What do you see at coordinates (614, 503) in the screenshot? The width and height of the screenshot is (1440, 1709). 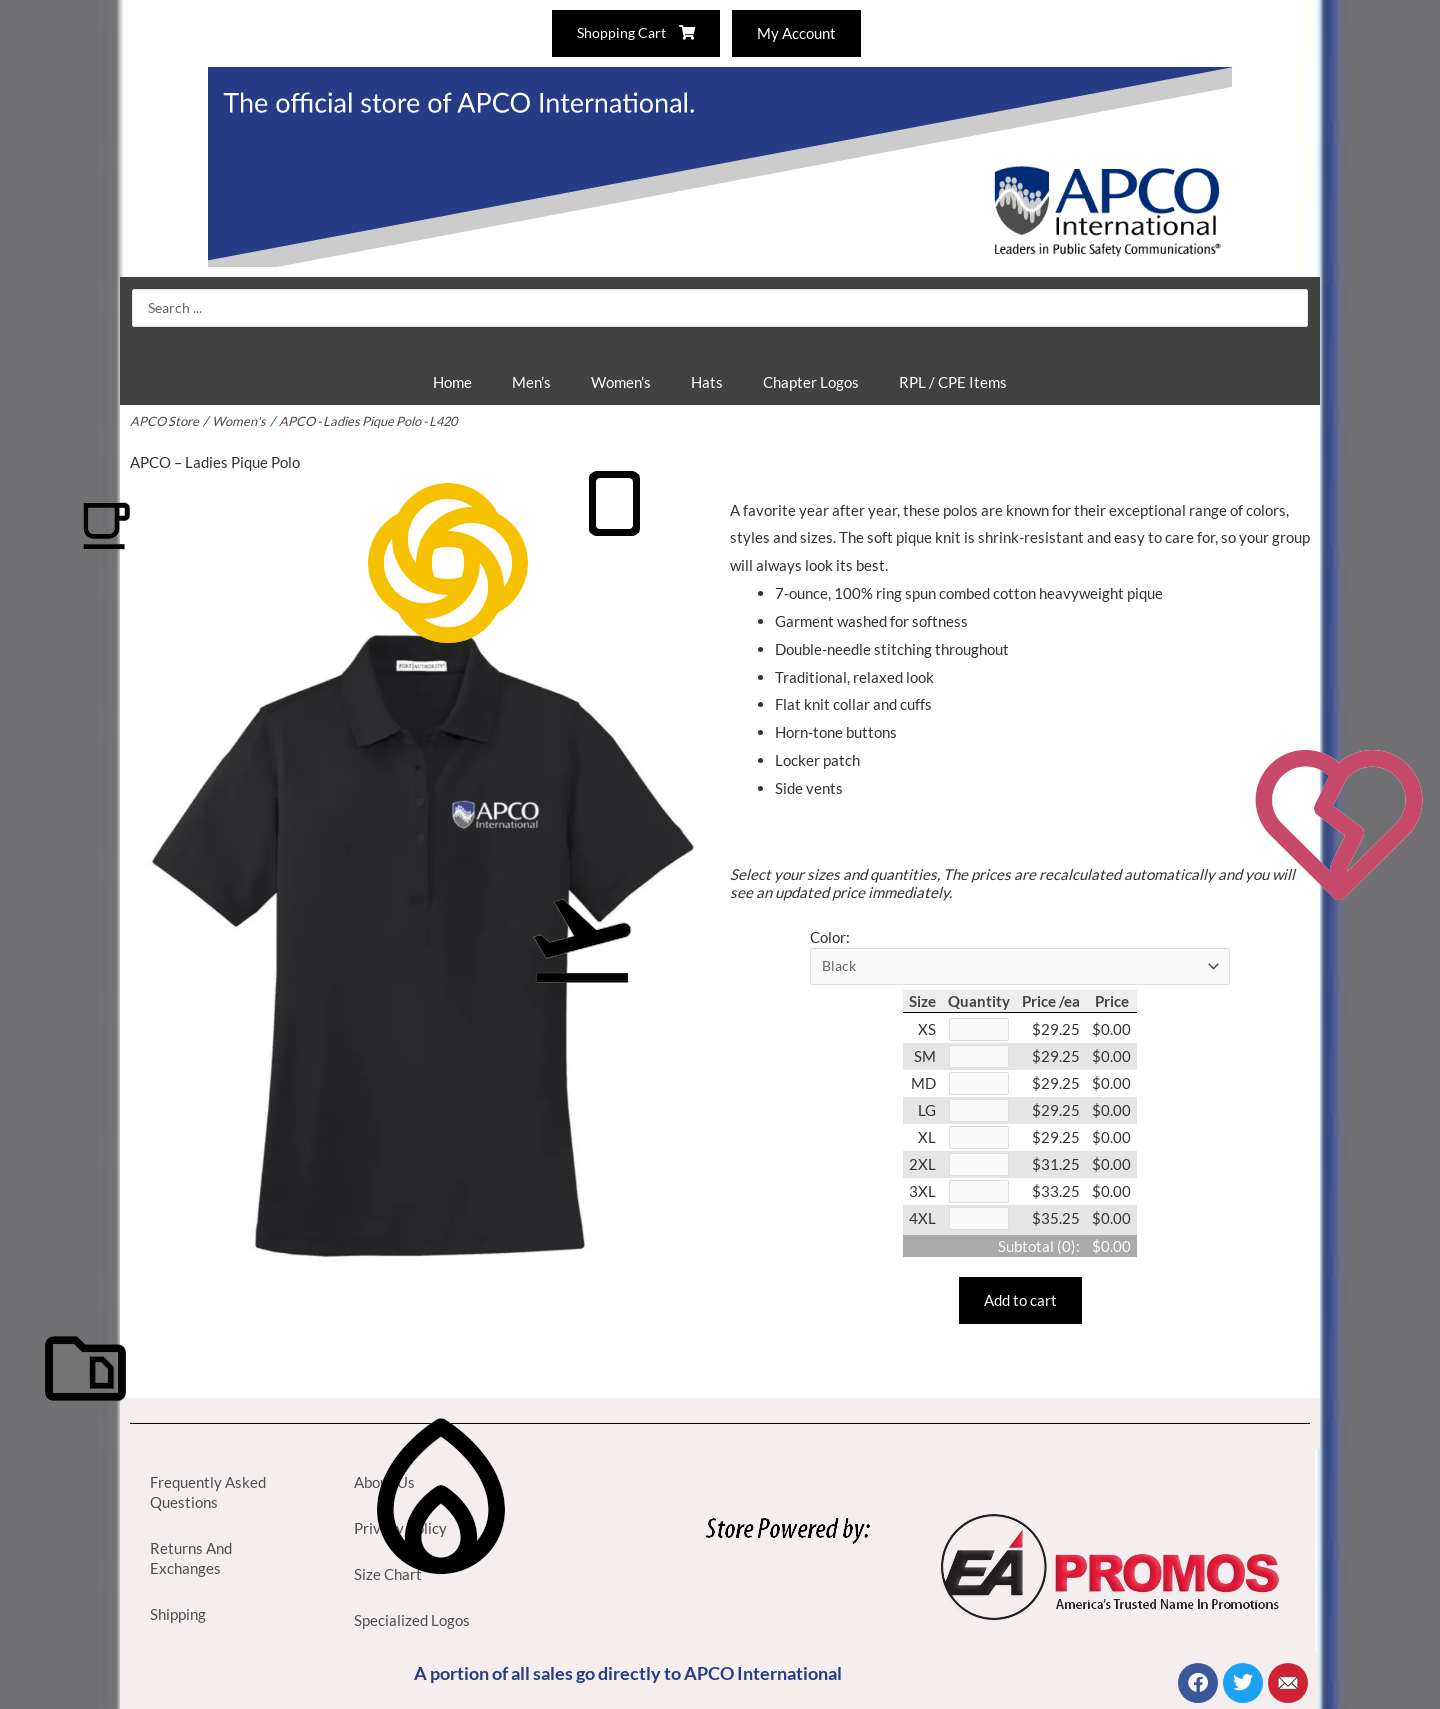 I see `crop image to portrait orientation` at bounding box center [614, 503].